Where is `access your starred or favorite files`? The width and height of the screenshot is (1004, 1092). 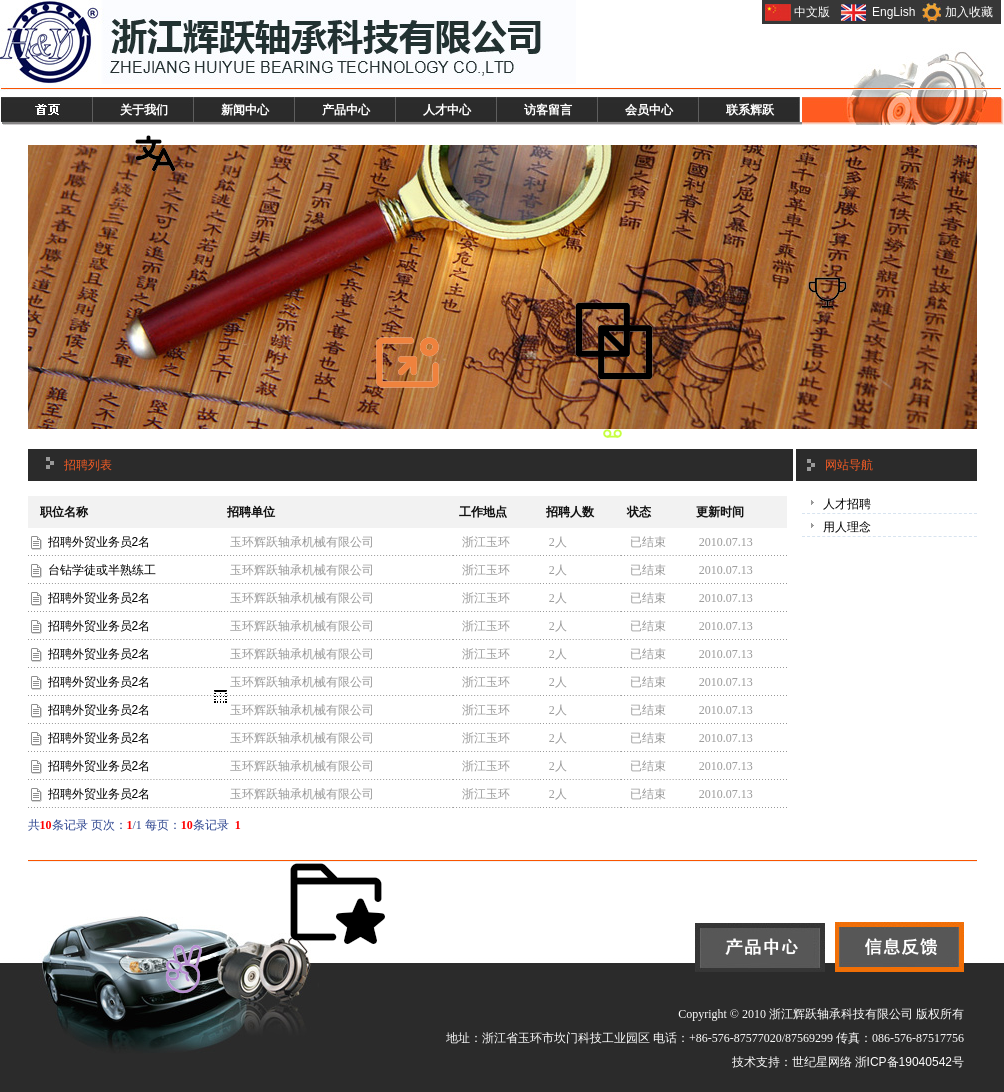
access your starred or favorite files is located at coordinates (336, 902).